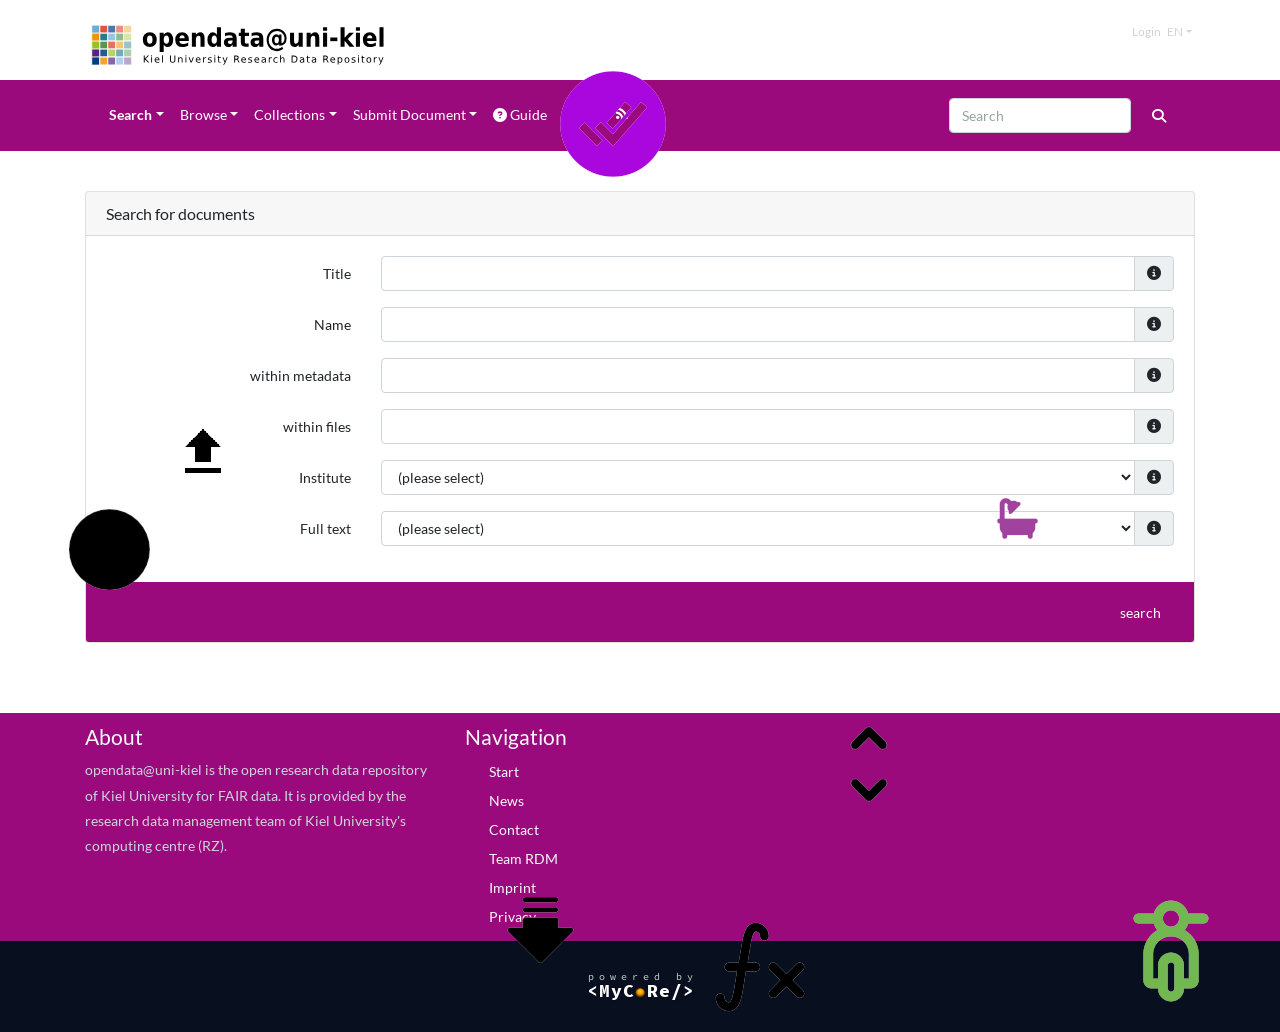 This screenshot has height=1032, width=1280. What do you see at coordinates (540, 927) in the screenshot?
I see `download file or content` at bounding box center [540, 927].